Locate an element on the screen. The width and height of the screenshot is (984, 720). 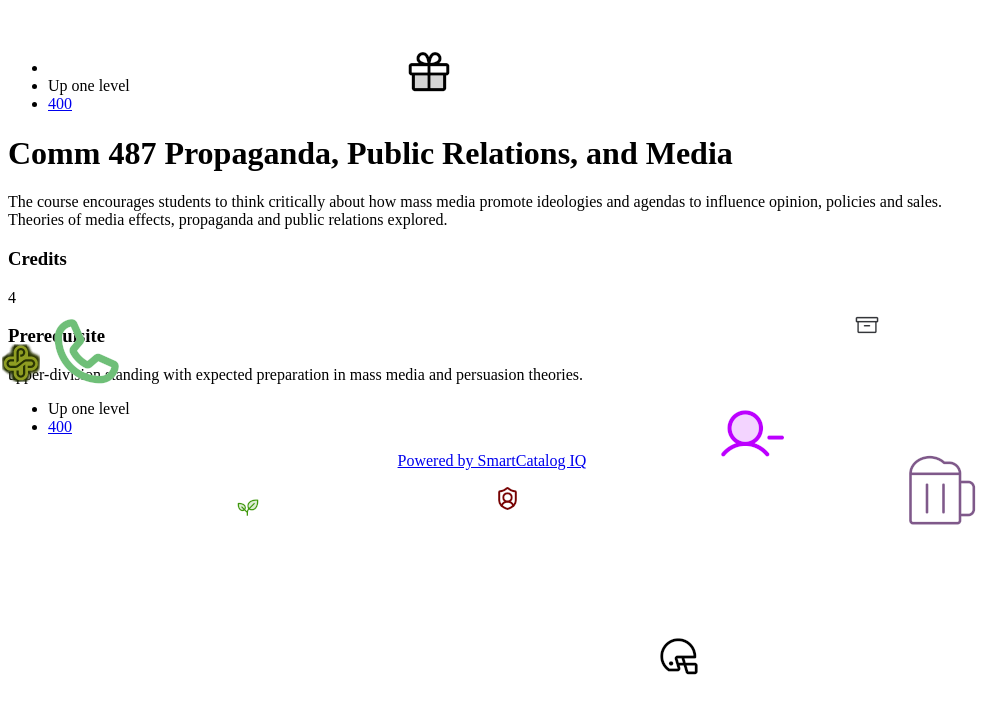
access user privacy or security settings is located at coordinates (507, 498).